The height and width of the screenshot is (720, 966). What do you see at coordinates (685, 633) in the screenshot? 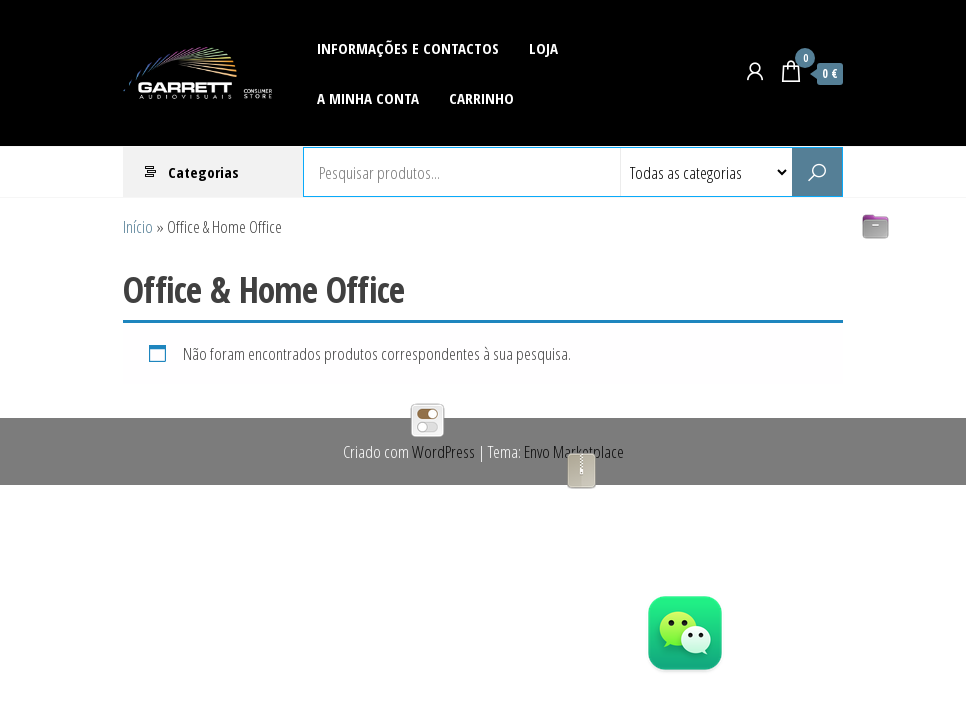
I see `open WeChat messaging app` at bounding box center [685, 633].